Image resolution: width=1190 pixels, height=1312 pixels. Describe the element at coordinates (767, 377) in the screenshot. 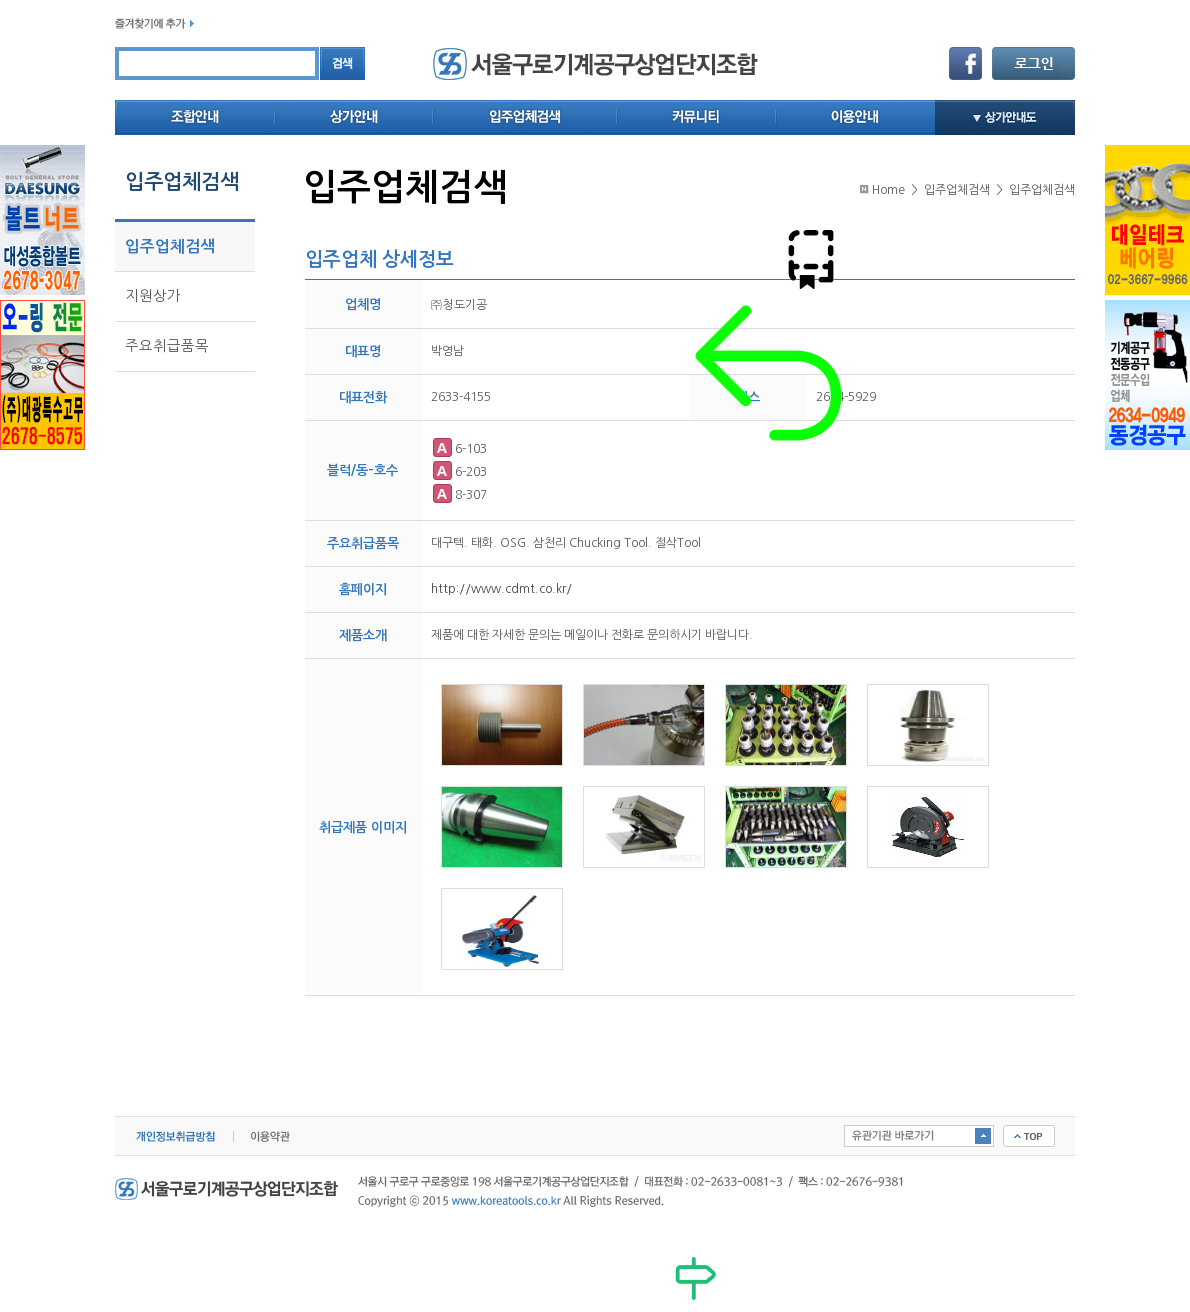

I see `undo the last action` at that location.